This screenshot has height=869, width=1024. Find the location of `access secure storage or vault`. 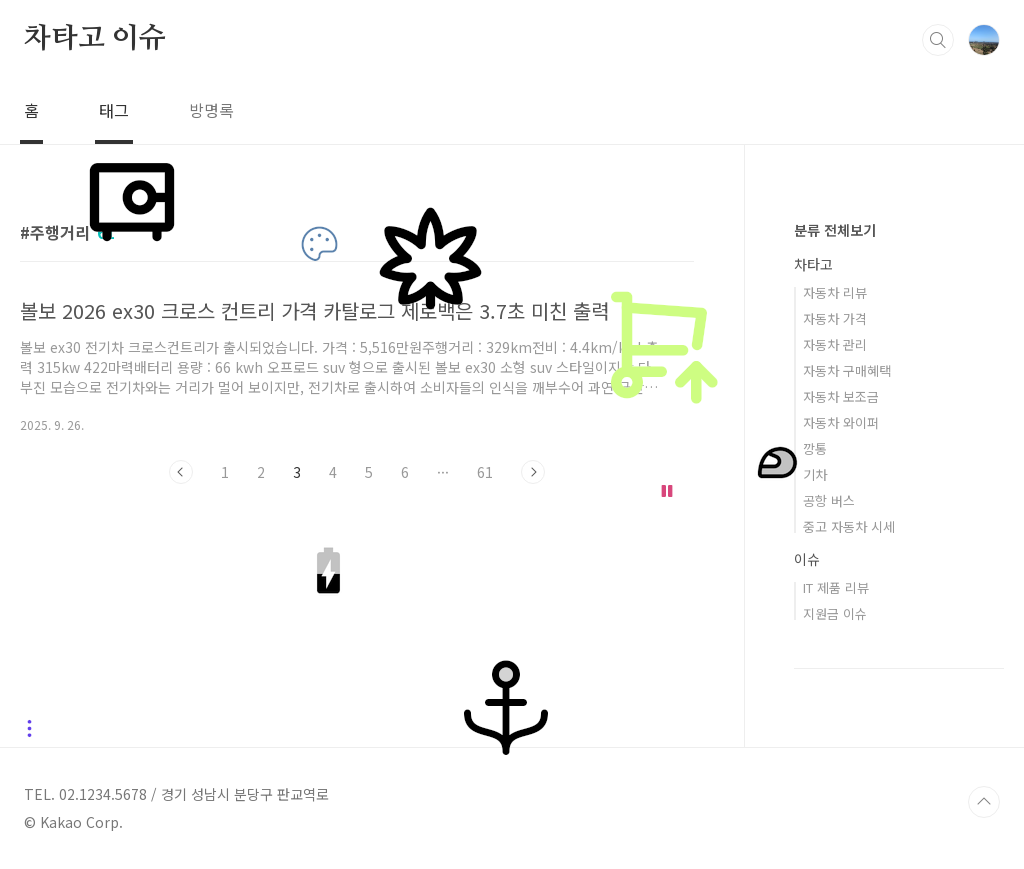

access secure storage or vault is located at coordinates (132, 199).